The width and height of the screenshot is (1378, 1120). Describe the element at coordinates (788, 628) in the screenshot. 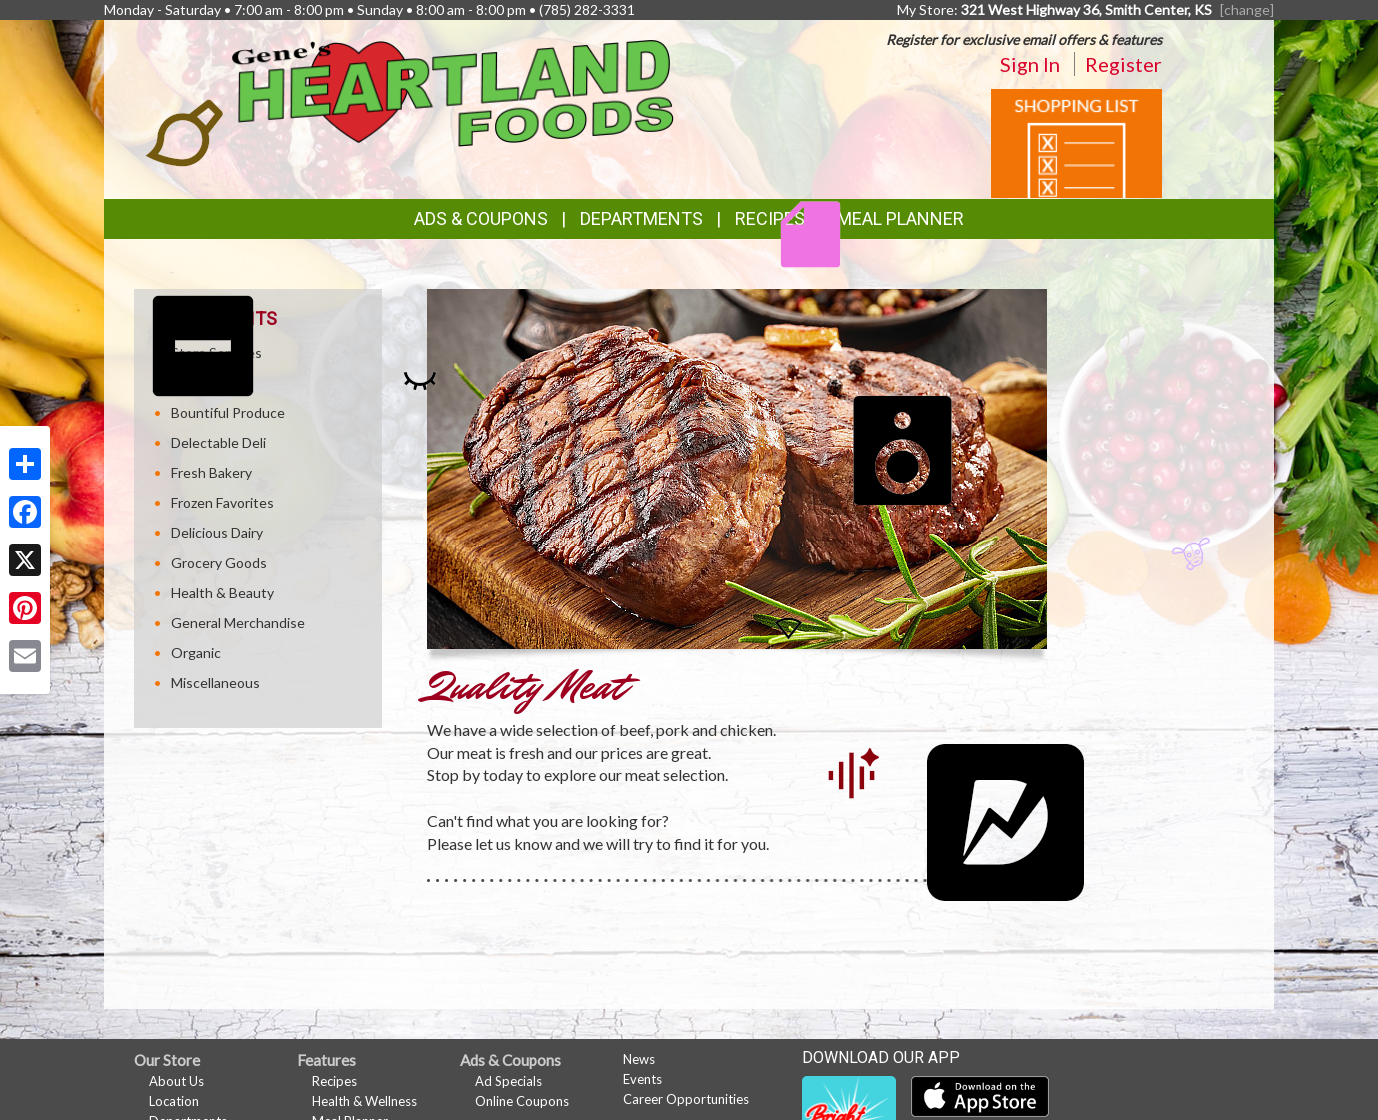

I see `indicates wifi signal strength` at that location.